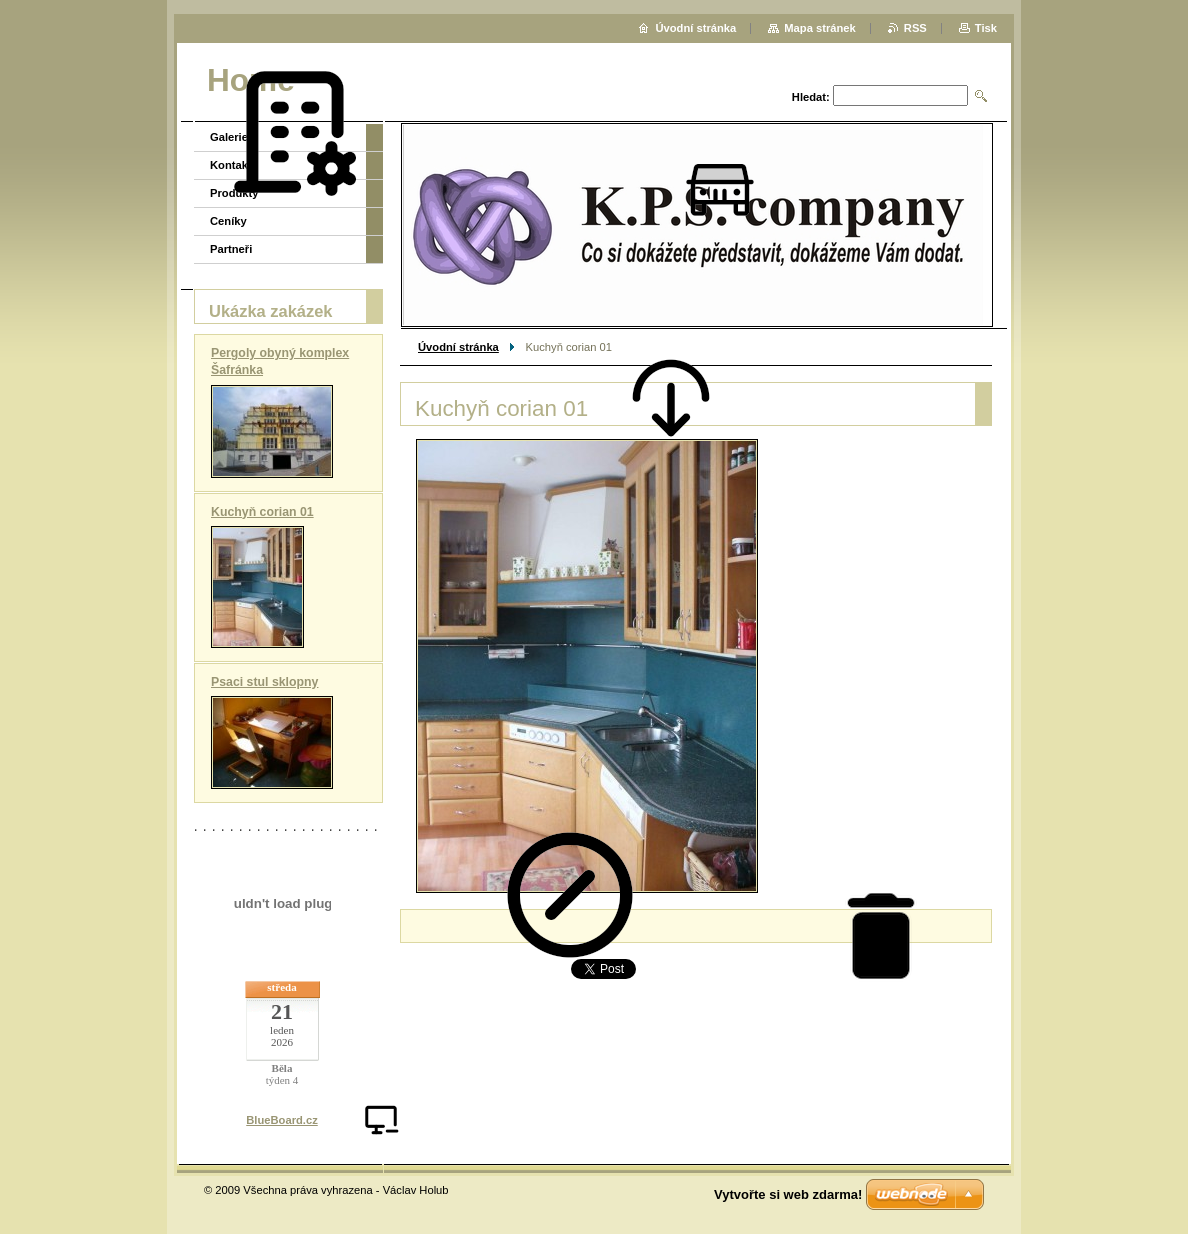 Image resolution: width=1188 pixels, height=1234 pixels. What do you see at coordinates (570, 895) in the screenshot?
I see `indicates a forbidden or prohibited action` at bounding box center [570, 895].